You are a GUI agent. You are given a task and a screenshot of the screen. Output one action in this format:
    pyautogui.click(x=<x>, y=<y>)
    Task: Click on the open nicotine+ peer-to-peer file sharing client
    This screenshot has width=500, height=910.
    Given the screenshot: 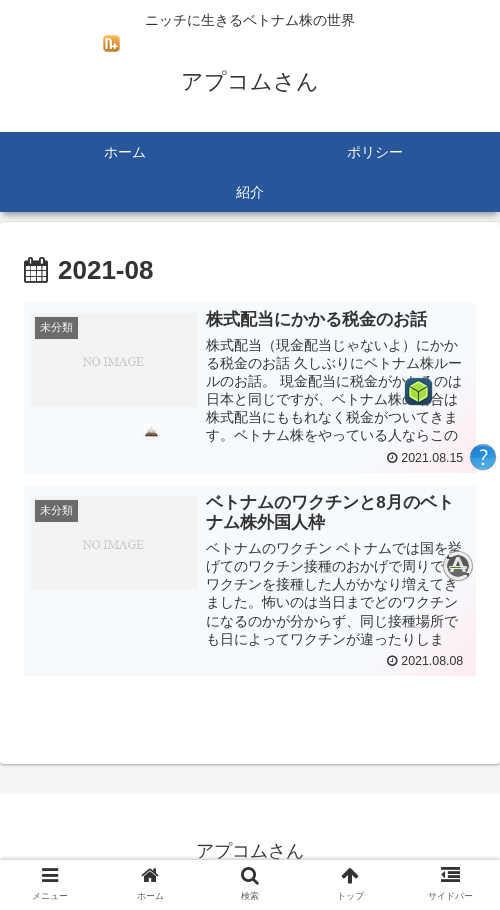 What is the action you would take?
    pyautogui.click(x=111, y=43)
    